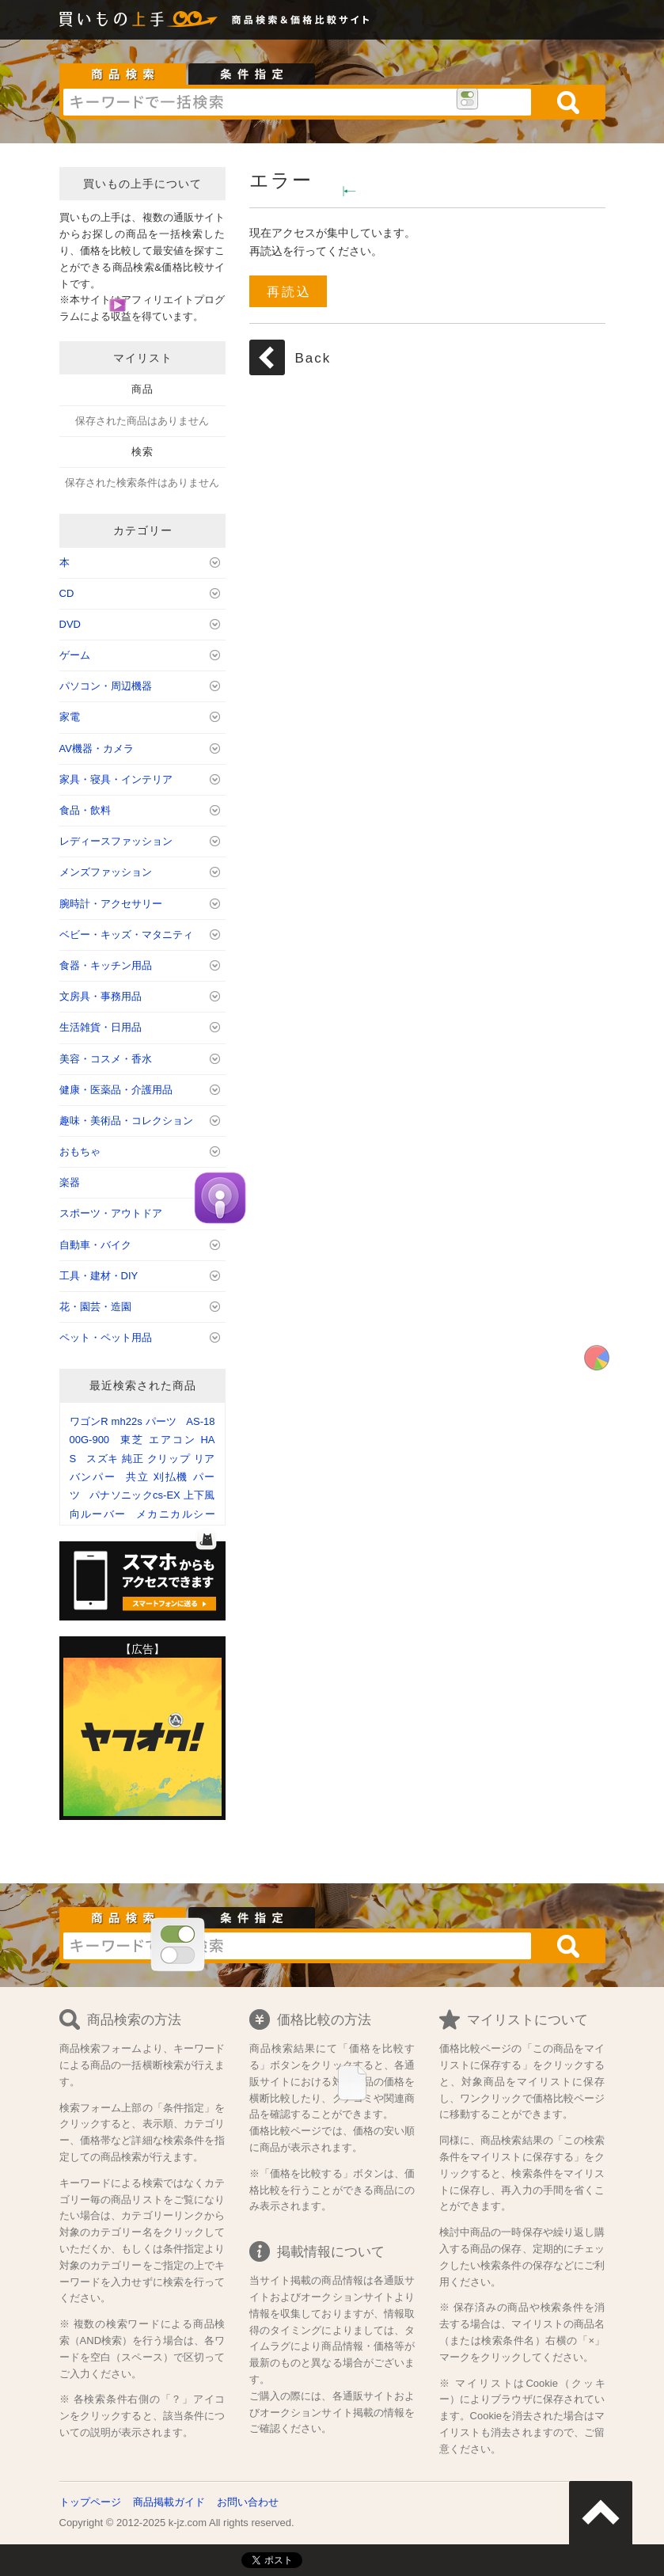 The height and width of the screenshot is (2576, 664). Describe the element at coordinates (206, 1539) in the screenshot. I see `open the Clash proxy app` at that location.